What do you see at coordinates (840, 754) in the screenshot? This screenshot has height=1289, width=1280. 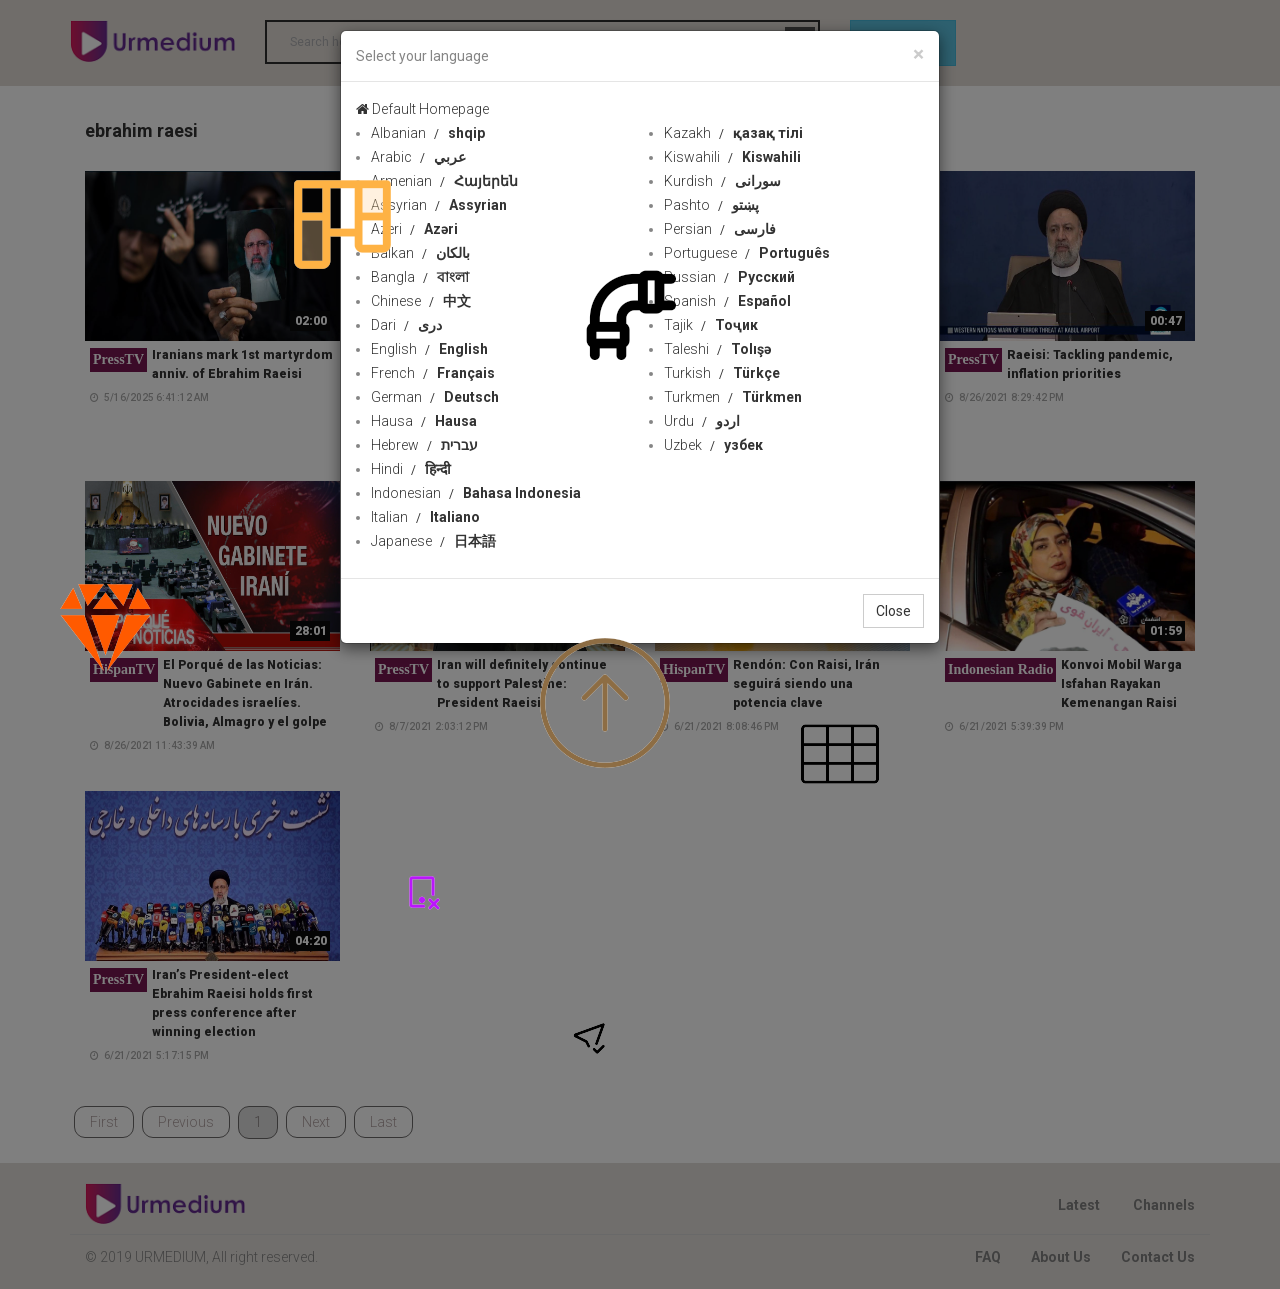 I see `view items in grid layout` at bounding box center [840, 754].